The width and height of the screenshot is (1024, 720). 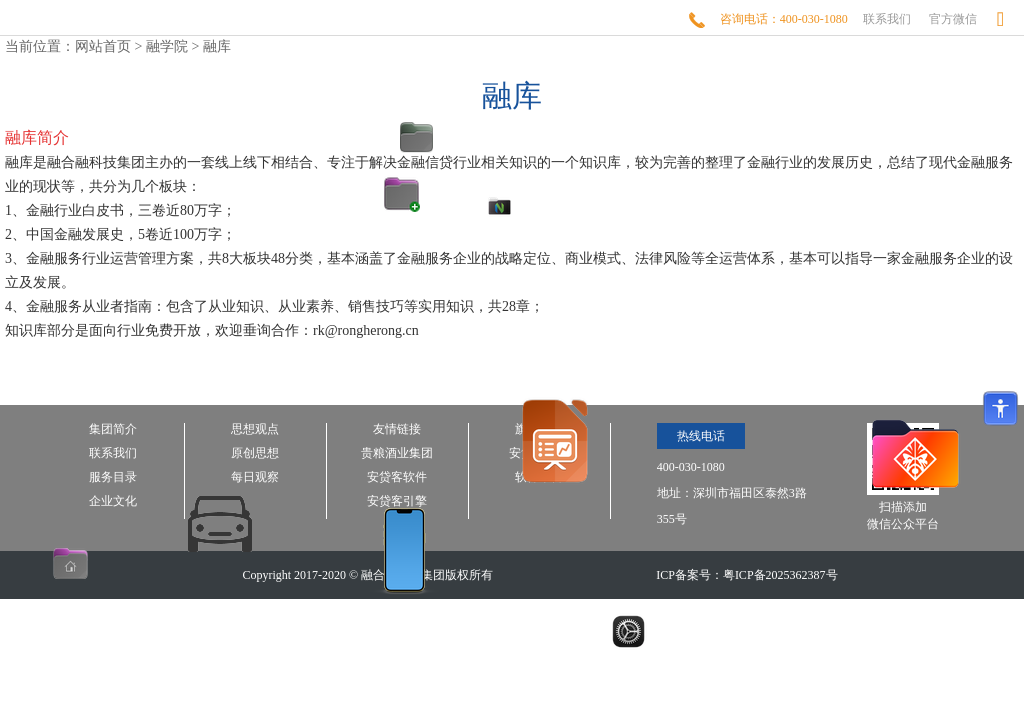 What do you see at coordinates (915, 456) in the screenshot?
I see `open HP Omen gaming software folder` at bounding box center [915, 456].